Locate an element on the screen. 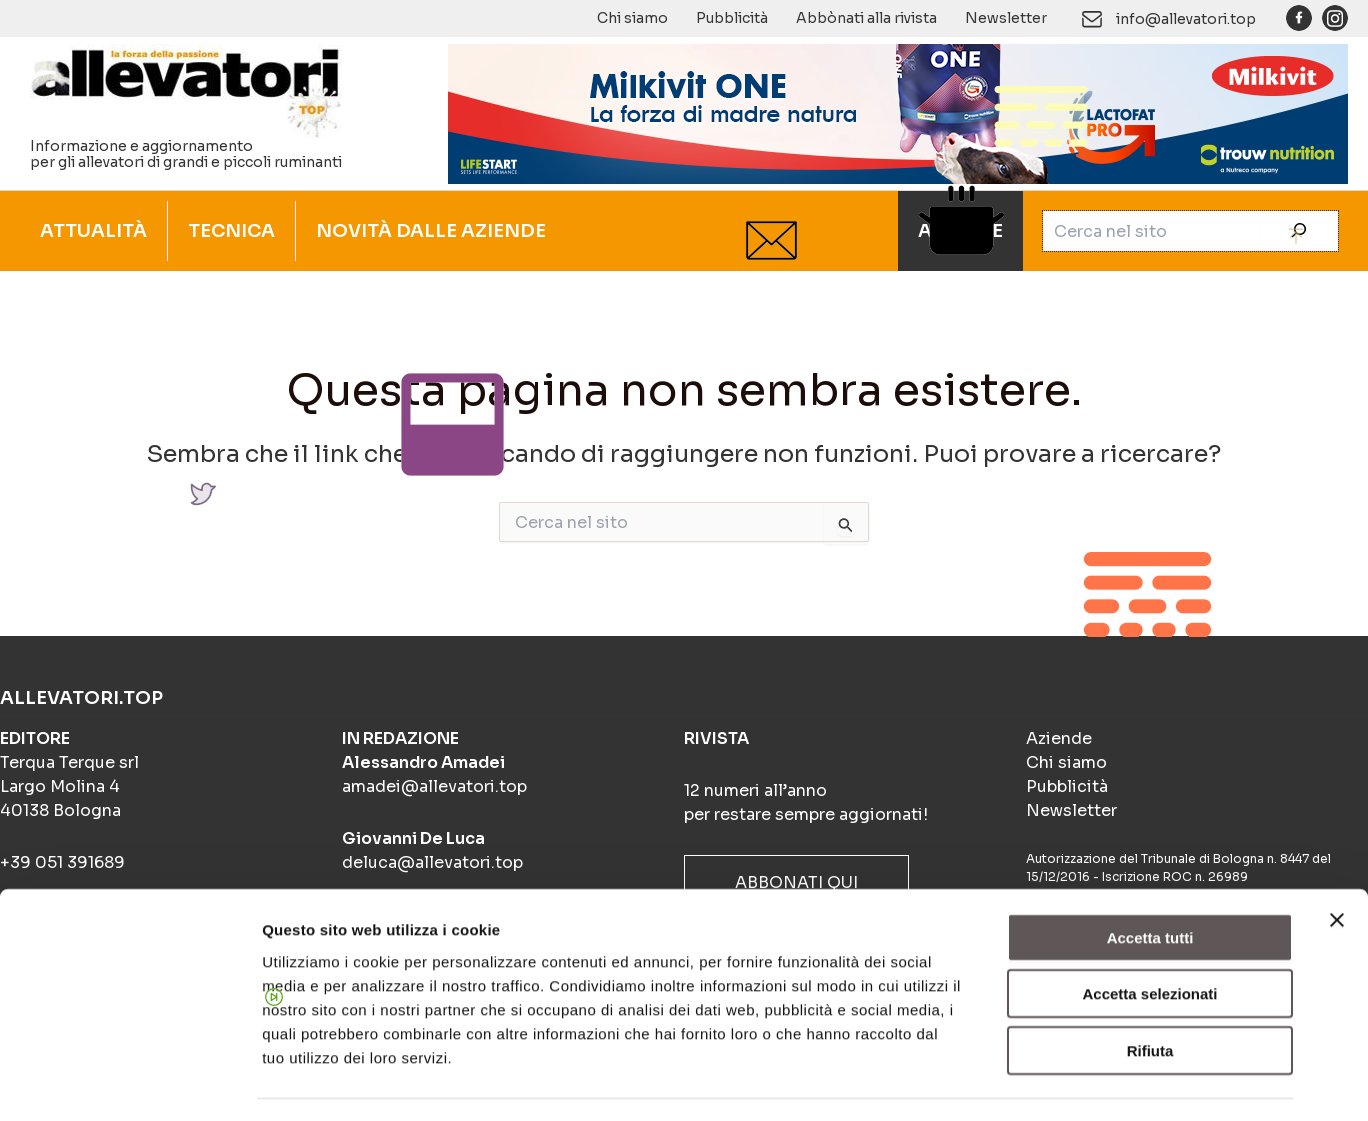 Image resolution: width=1368 pixels, height=1121 pixels. adjust gradient or color blend settings is located at coordinates (1147, 594).